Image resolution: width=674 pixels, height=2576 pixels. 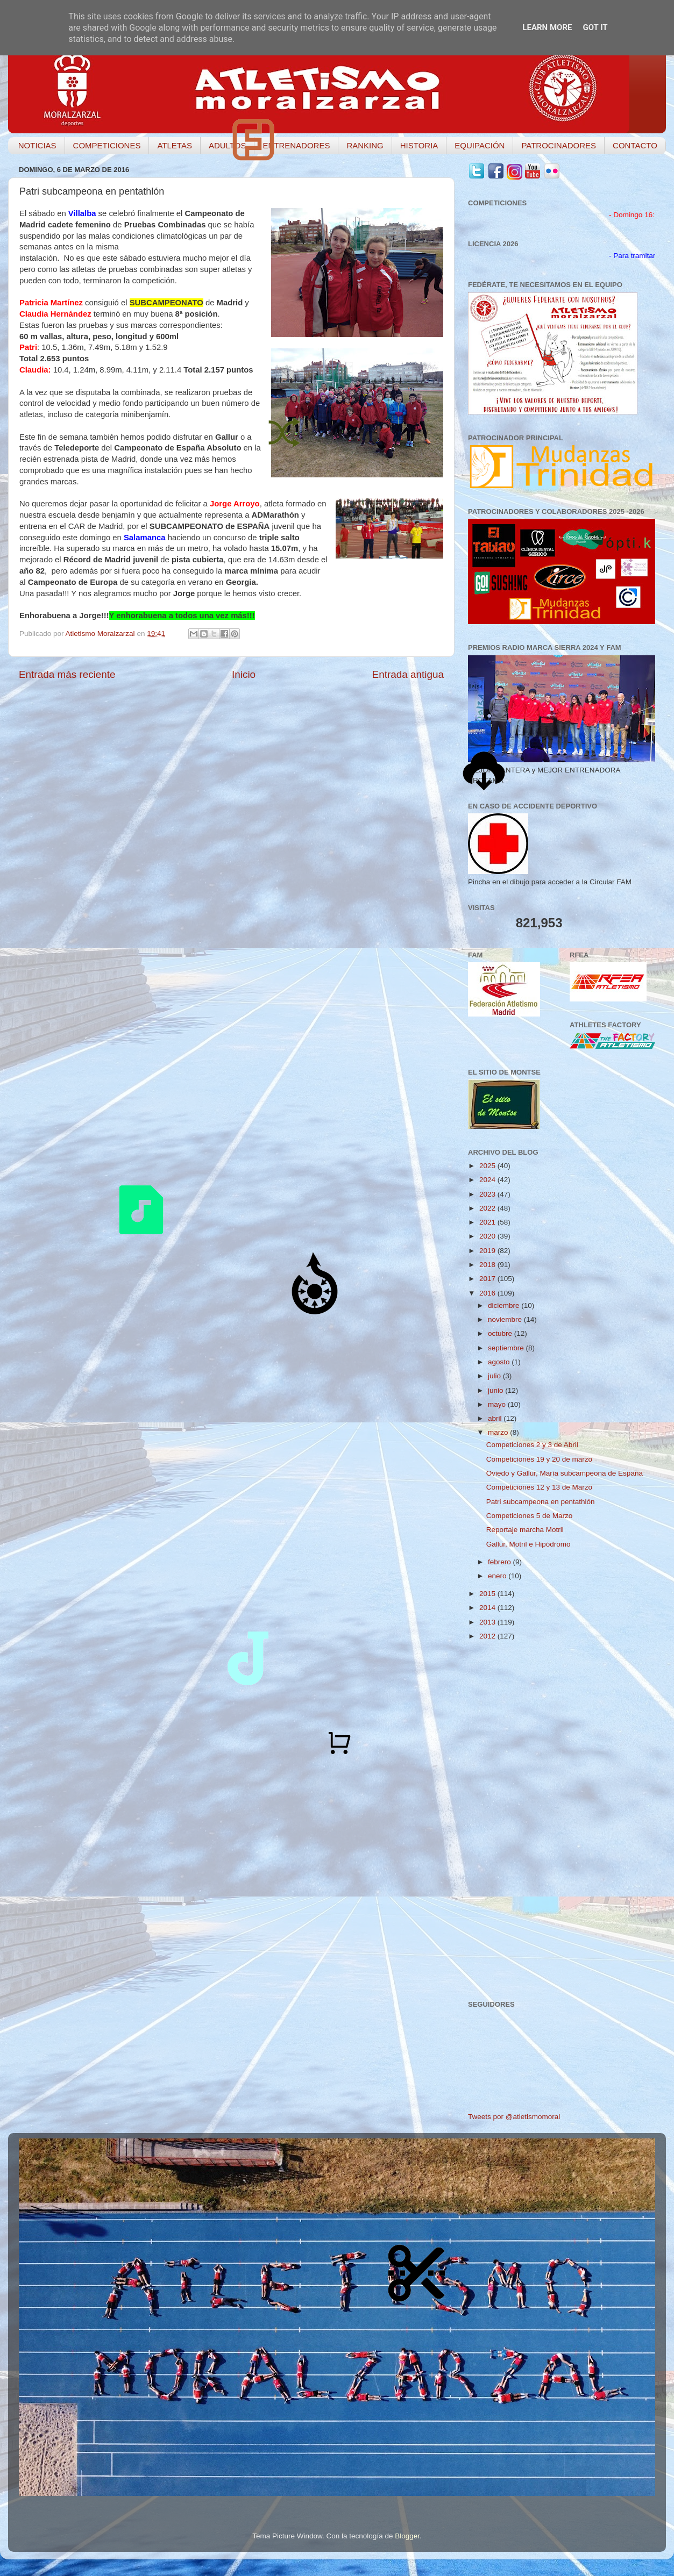 What do you see at coordinates (248, 1658) in the screenshot?
I see `open Joplin note-taking app` at bounding box center [248, 1658].